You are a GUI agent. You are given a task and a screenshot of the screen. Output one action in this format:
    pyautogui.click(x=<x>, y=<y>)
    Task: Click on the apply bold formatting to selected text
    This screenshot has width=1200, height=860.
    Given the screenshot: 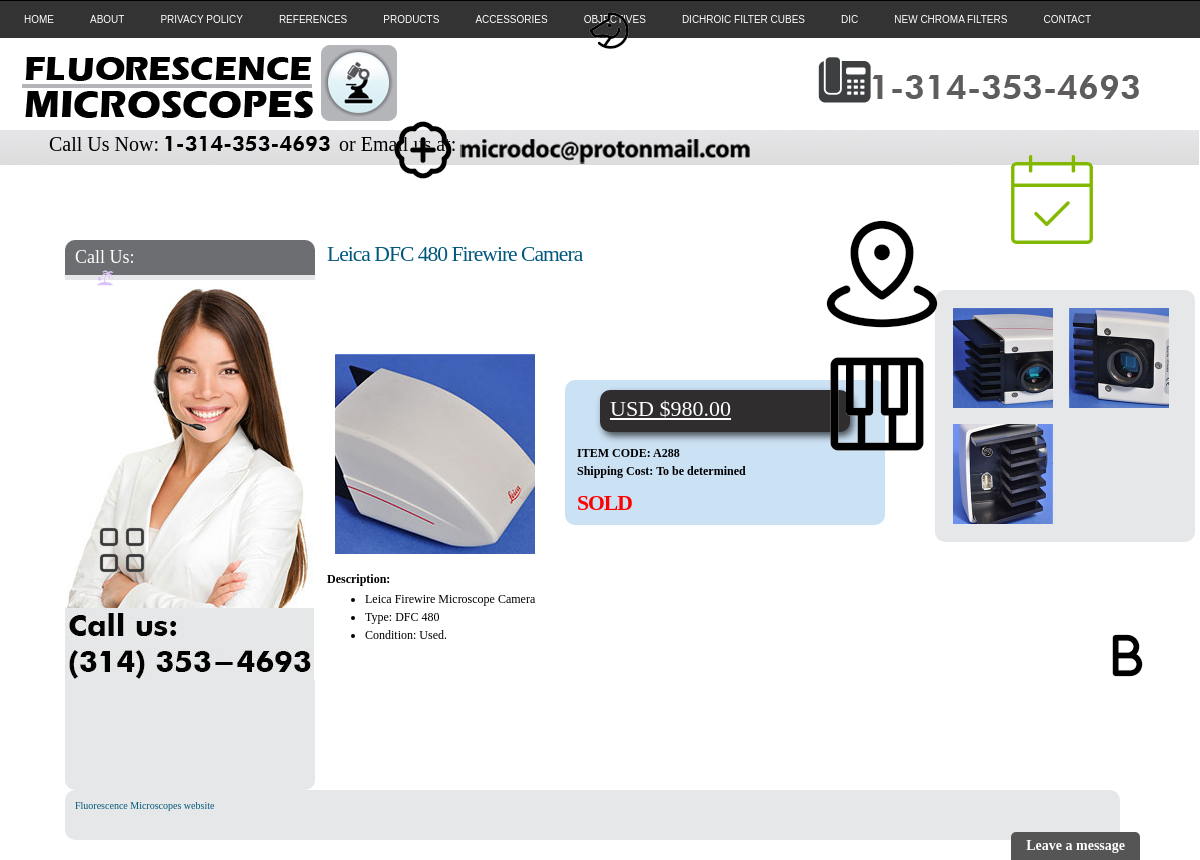 What is the action you would take?
    pyautogui.click(x=1127, y=655)
    